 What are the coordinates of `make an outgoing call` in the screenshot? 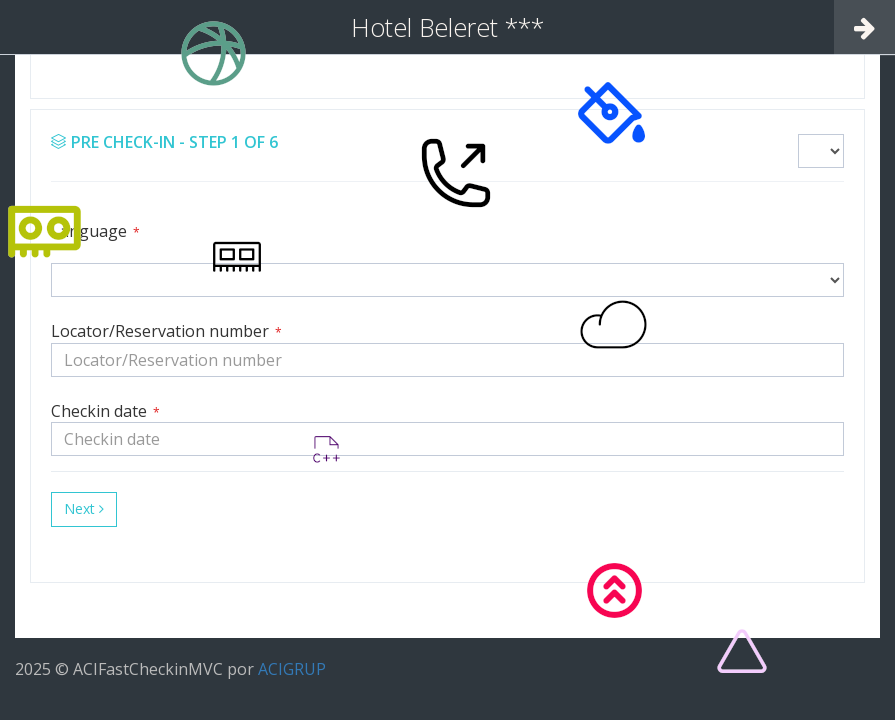 It's located at (456, 173).